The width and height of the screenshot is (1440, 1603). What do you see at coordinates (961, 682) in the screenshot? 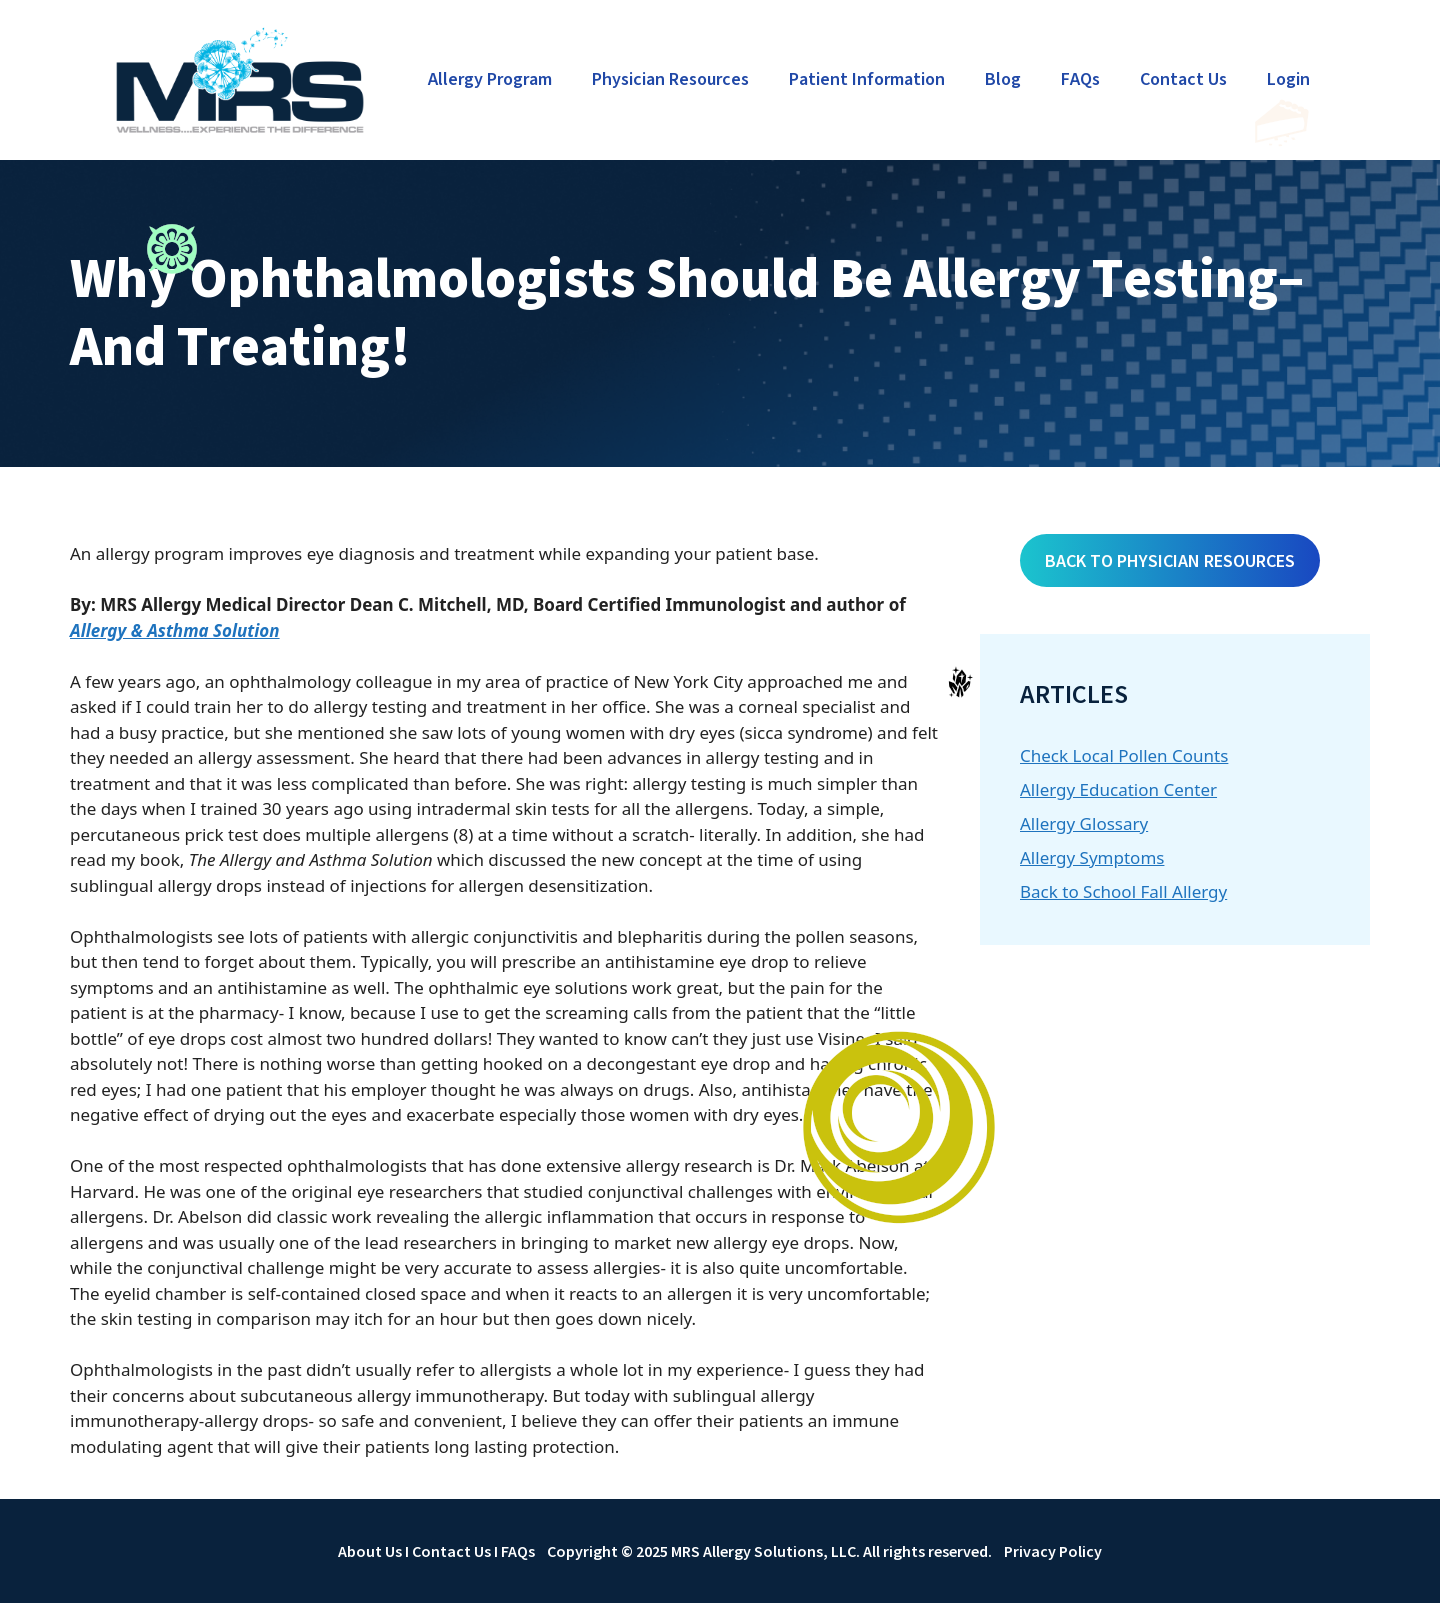
I see `view collected minerals or crystals` at bounding box center [961, 682].